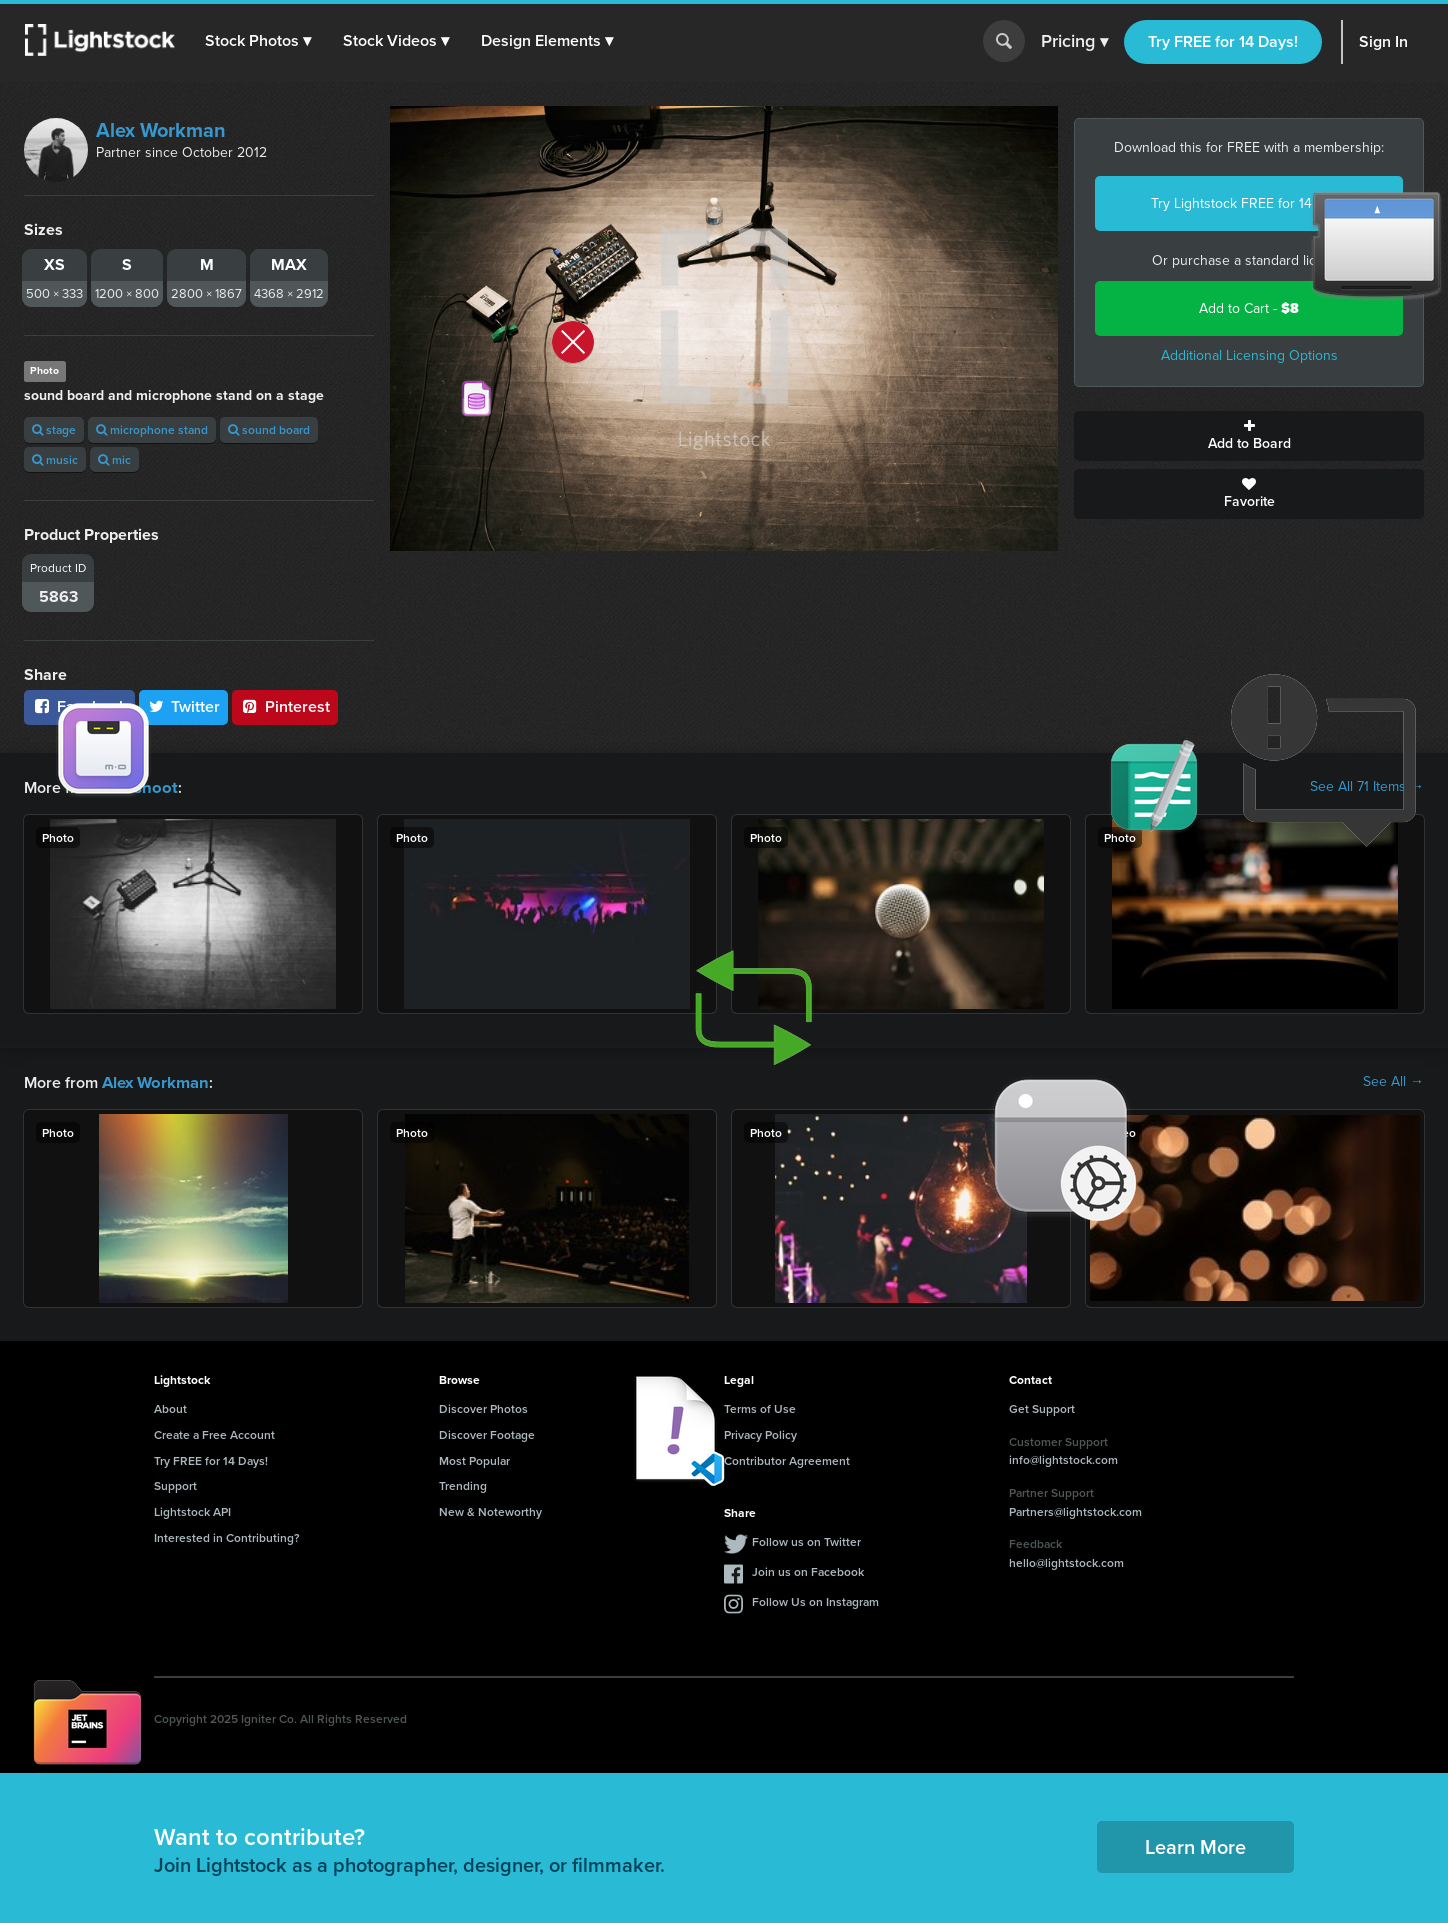  What do you see at coordinates (103, 748) in the screenshot?
I see `open motrix download manager` at bounding box center [103, 748].